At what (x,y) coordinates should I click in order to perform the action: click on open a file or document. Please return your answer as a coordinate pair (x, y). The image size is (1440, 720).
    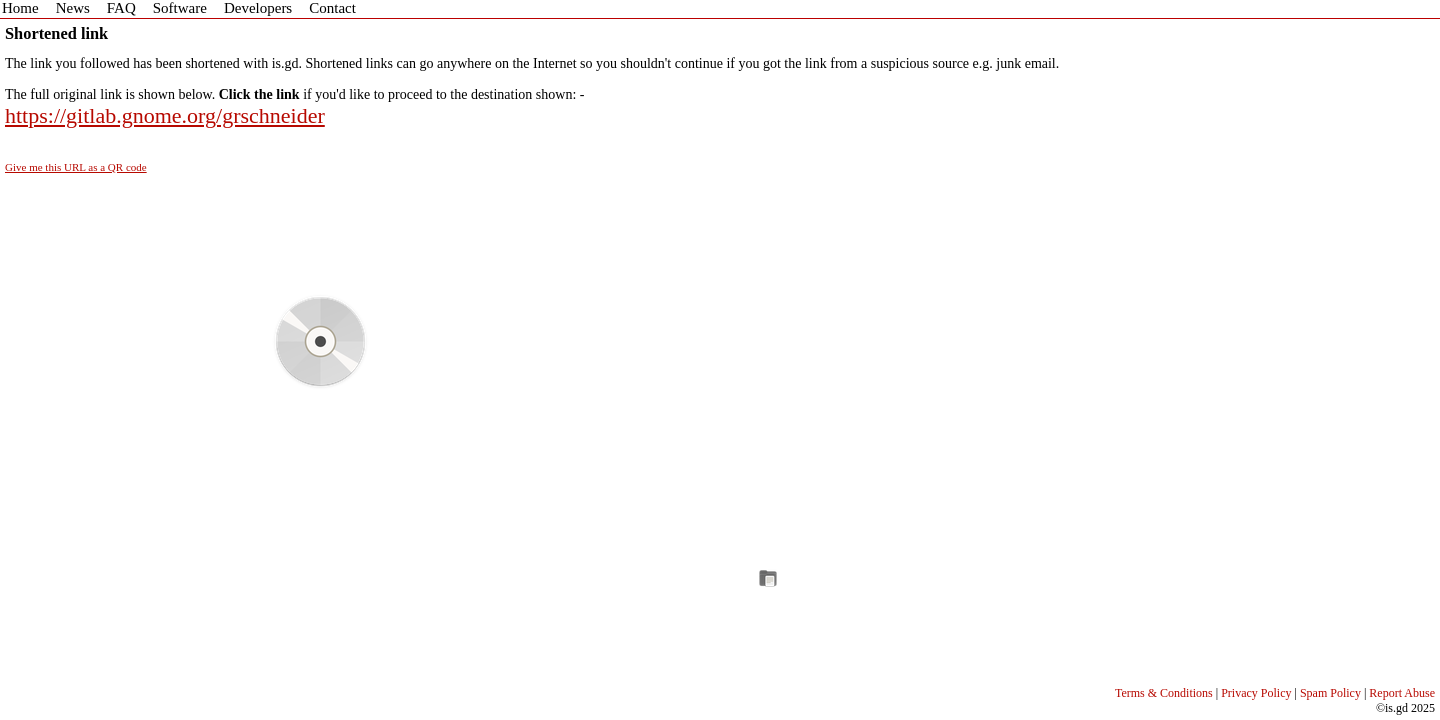
    Looking at the image, I should click on (768, 578).